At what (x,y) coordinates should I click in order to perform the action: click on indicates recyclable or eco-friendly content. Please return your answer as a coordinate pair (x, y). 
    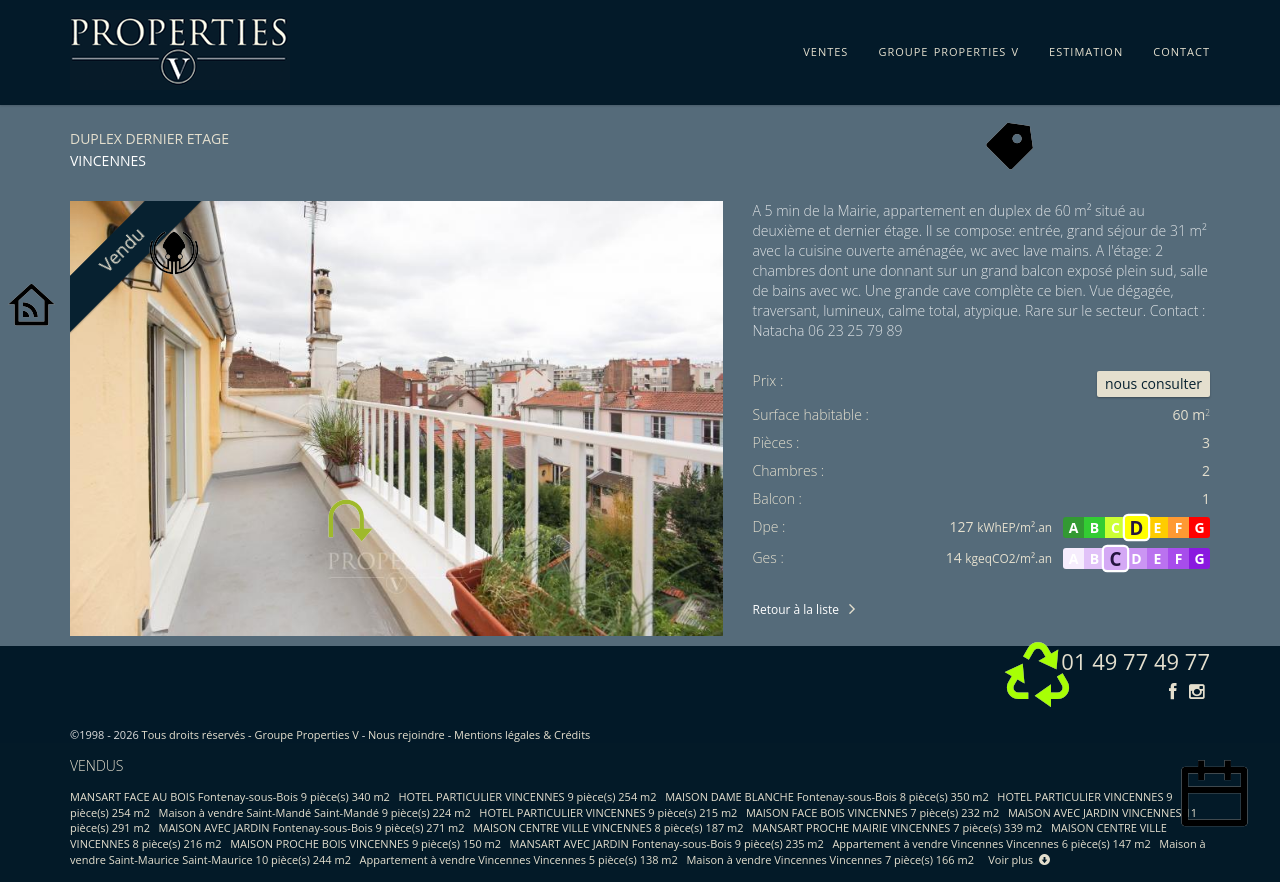
    Looking at the image, I should click on (1038, 673).